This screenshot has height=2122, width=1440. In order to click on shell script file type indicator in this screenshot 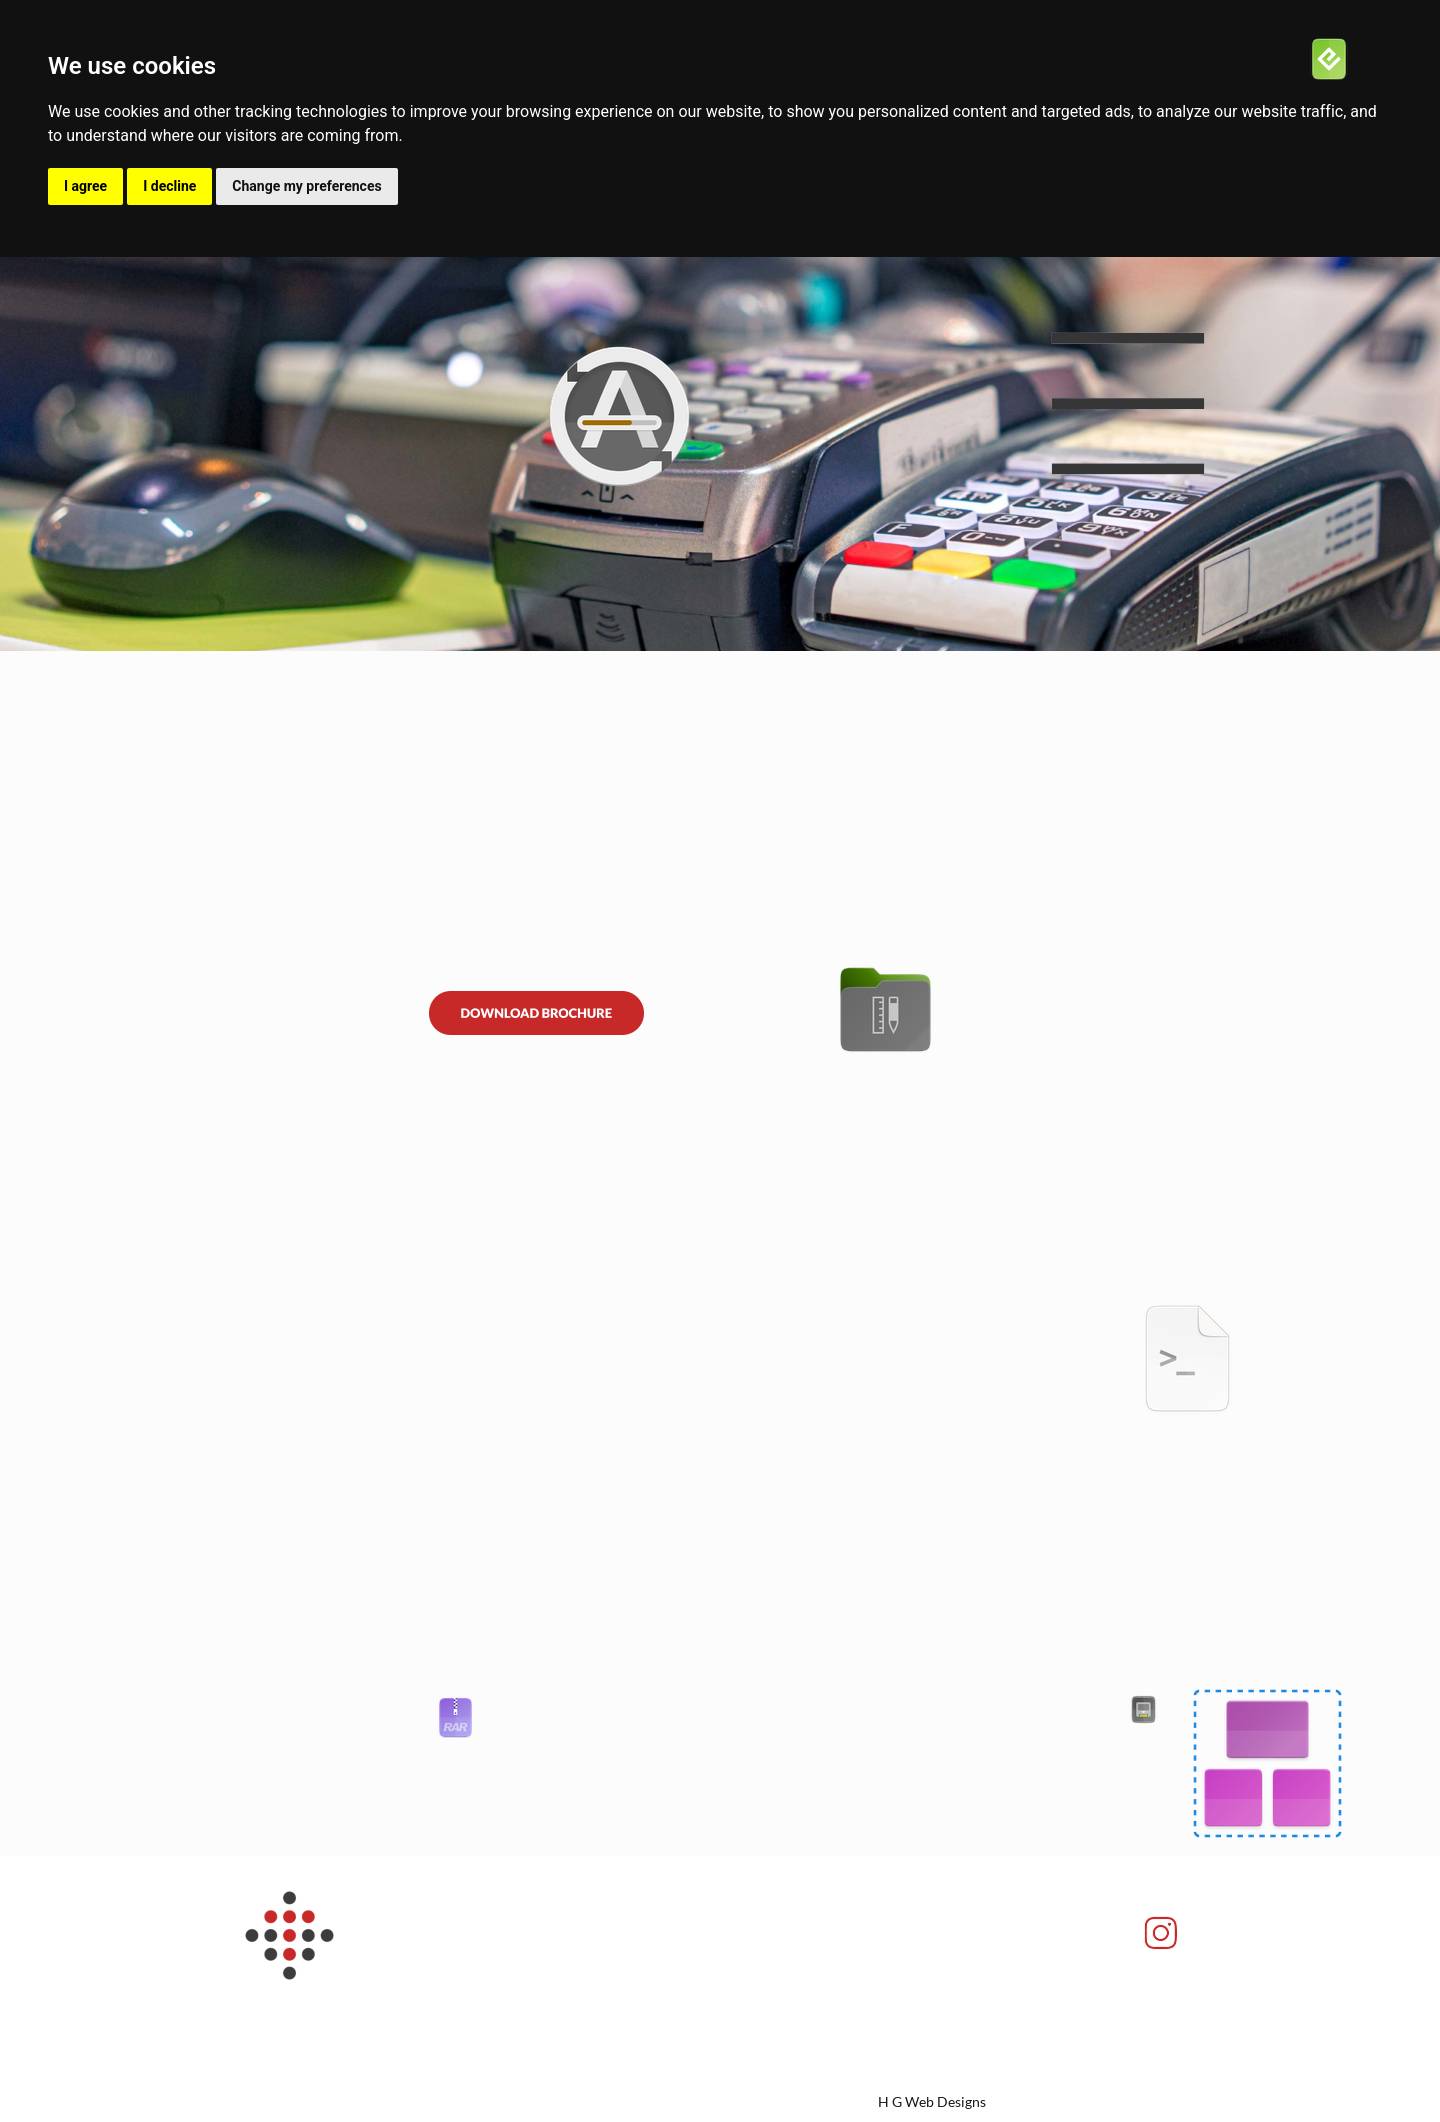, I will do `click(1187, 1358)`.